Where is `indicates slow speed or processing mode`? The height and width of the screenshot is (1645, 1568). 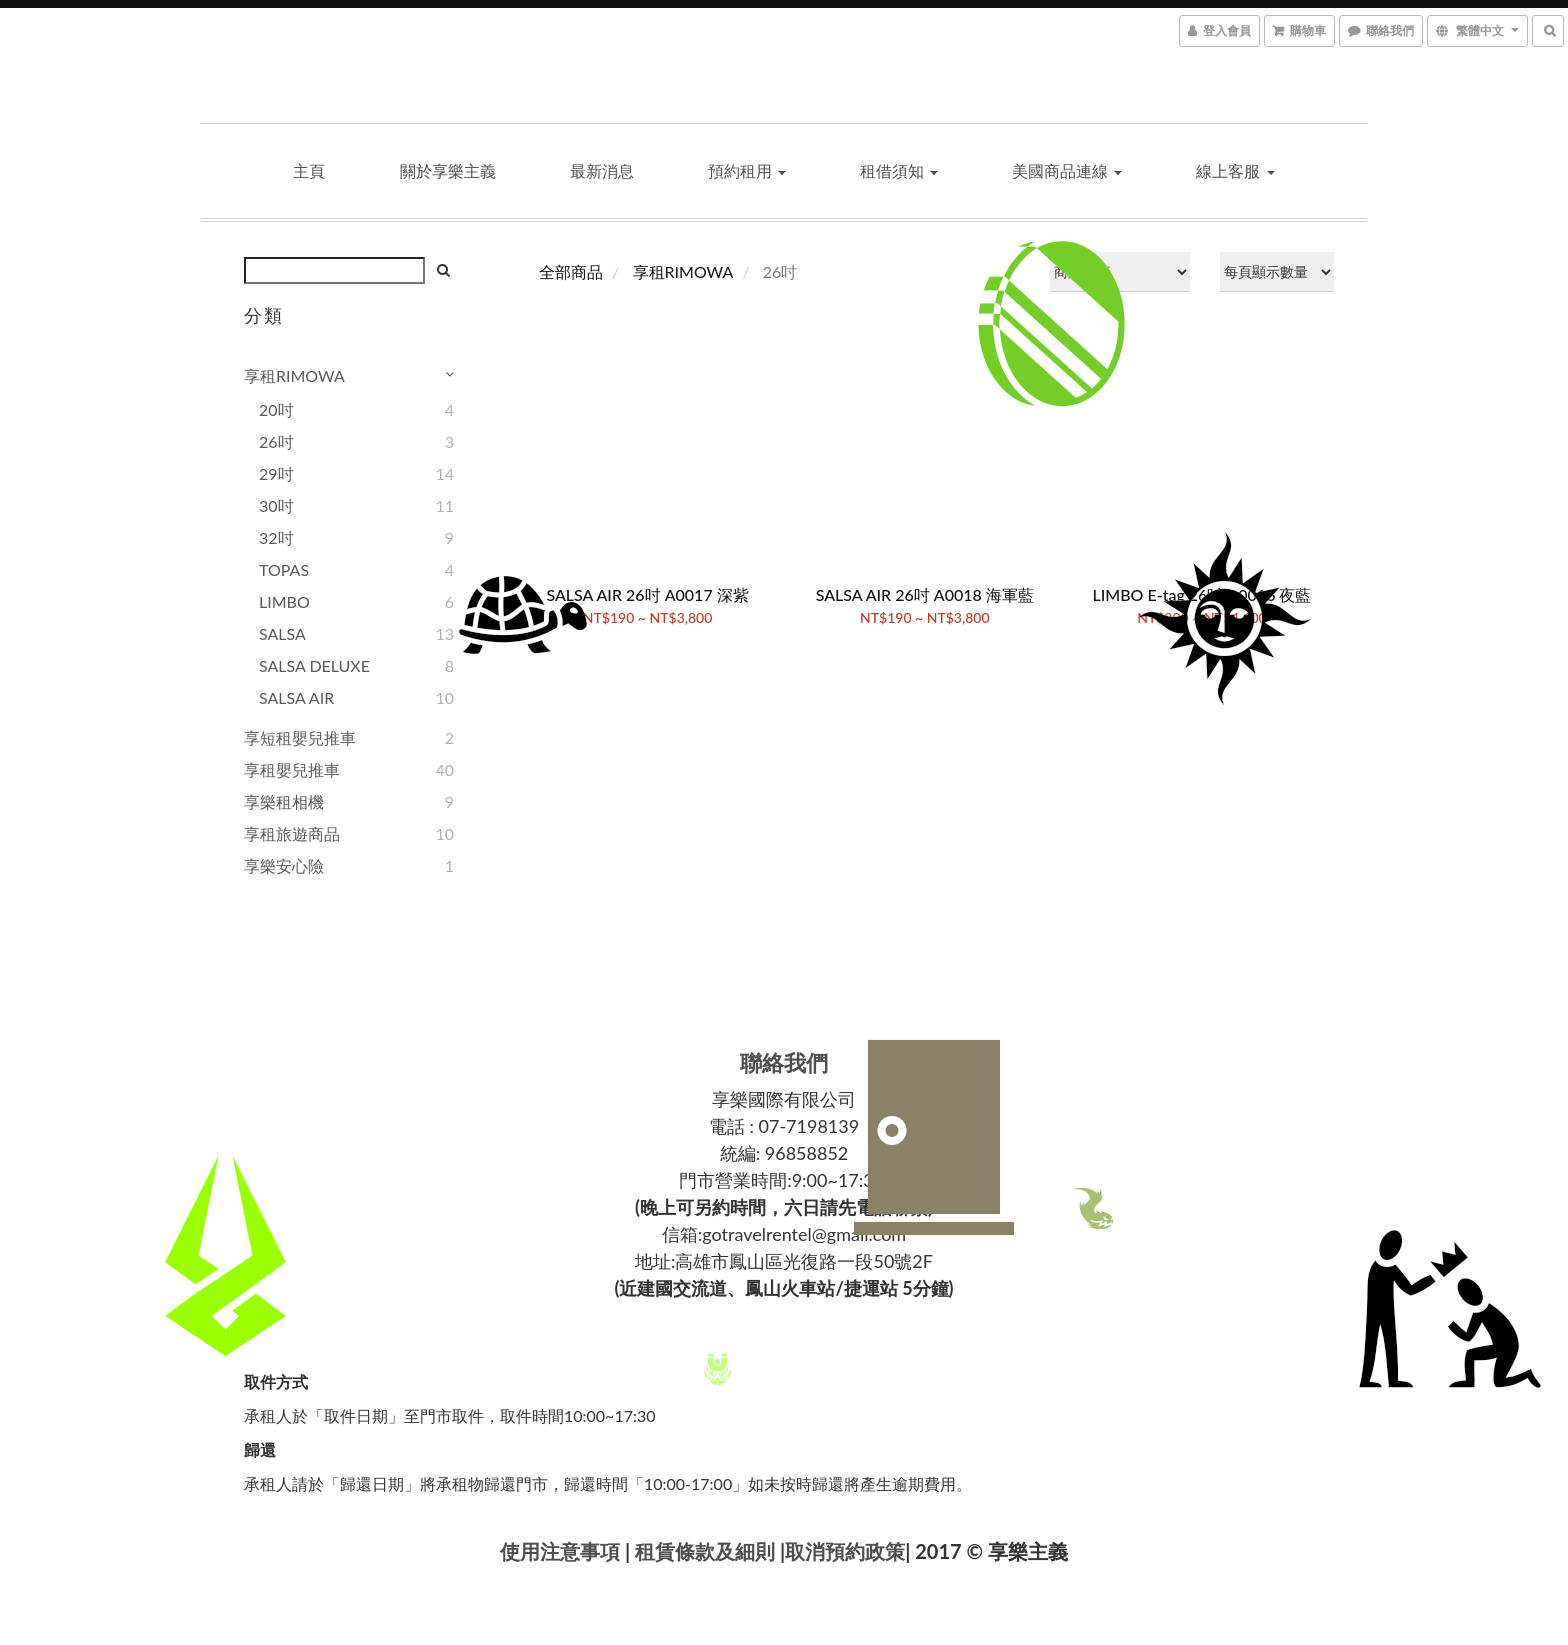 indicates slow speed or processing mode is located at coordinates (523, 615).